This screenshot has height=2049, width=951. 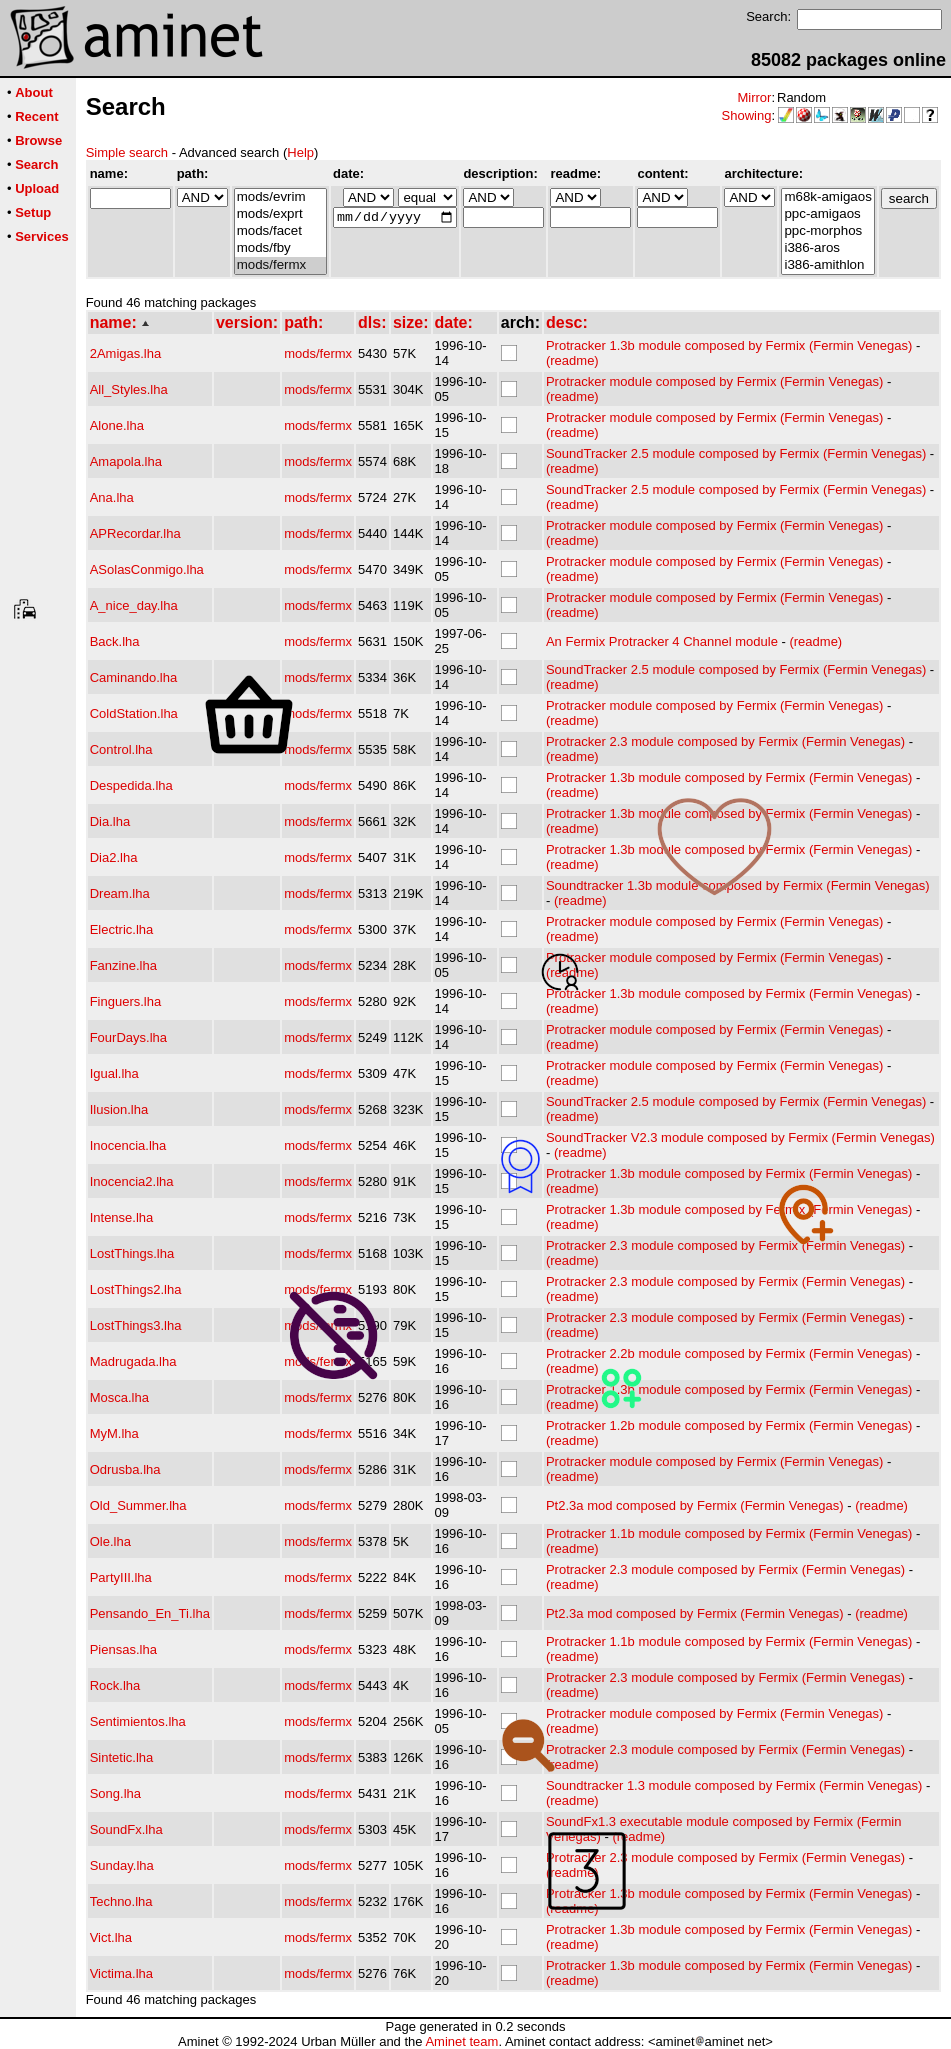 I want to click on view your shopping basket, so click(x=249, y=719).